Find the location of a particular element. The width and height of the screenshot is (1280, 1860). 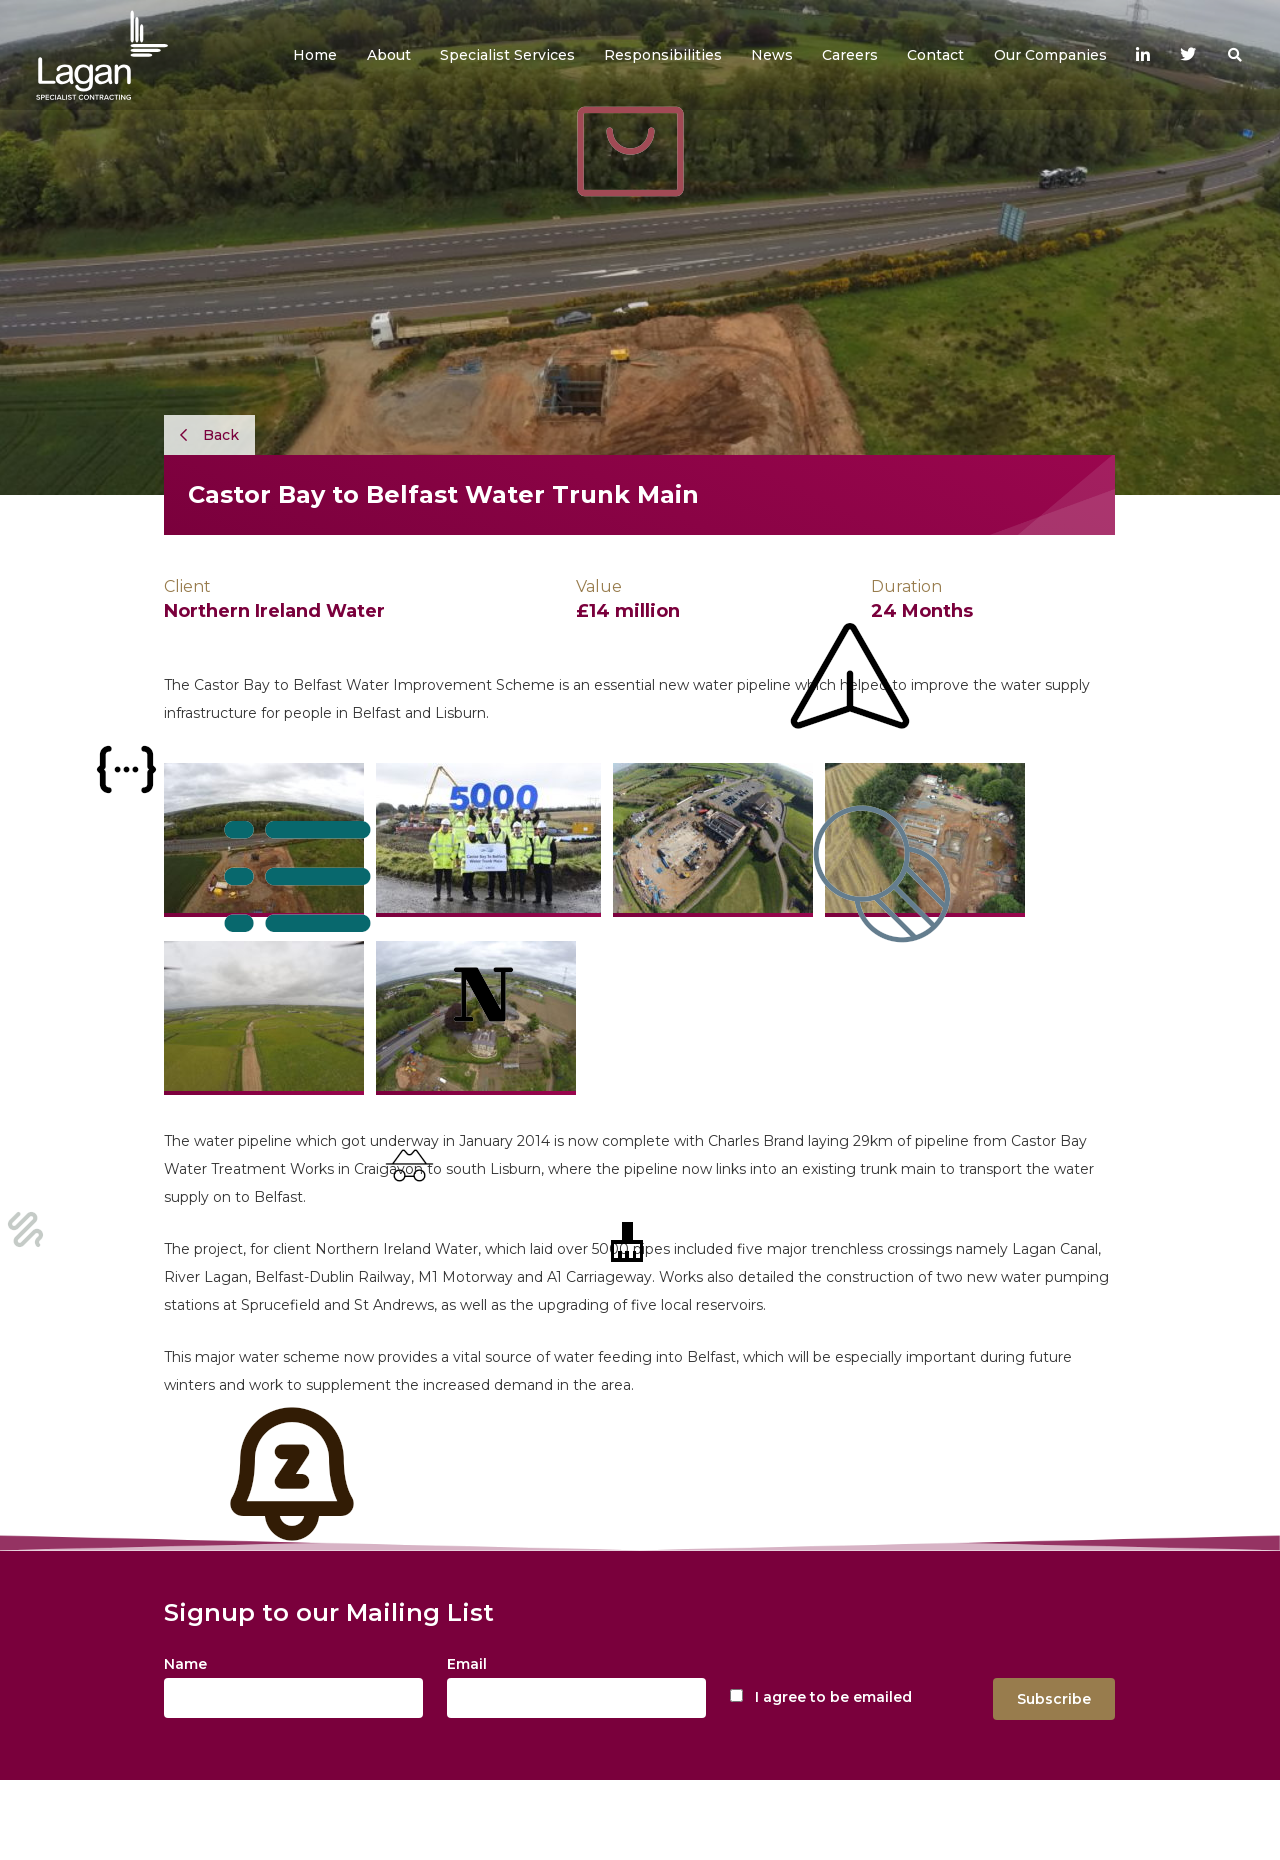

subtract or remove a shape from selection is located at coordinates (882, 874).